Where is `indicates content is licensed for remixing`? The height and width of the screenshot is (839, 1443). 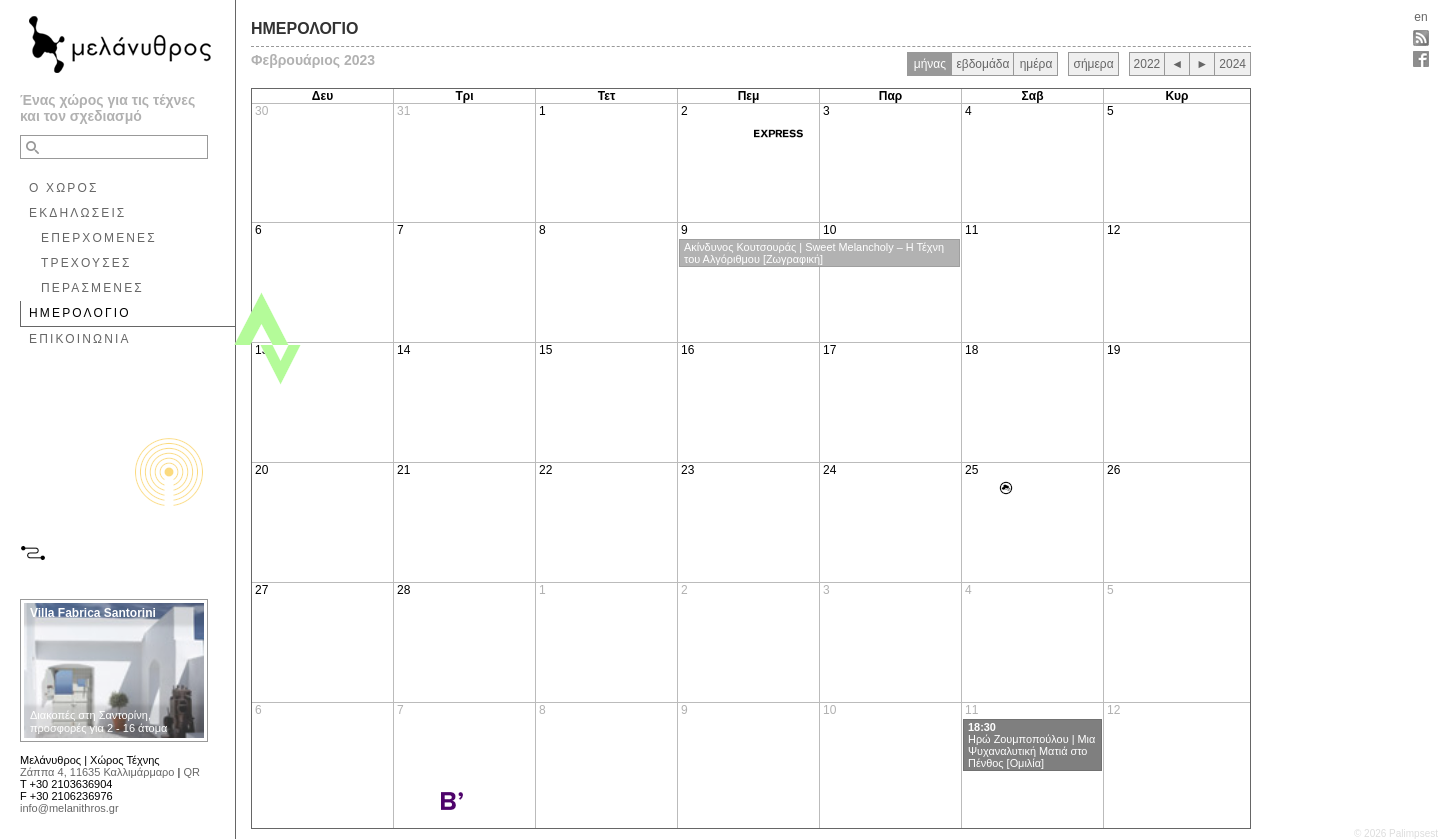
indicates content is licensed for remixing is located at coordinates (1006, 488).